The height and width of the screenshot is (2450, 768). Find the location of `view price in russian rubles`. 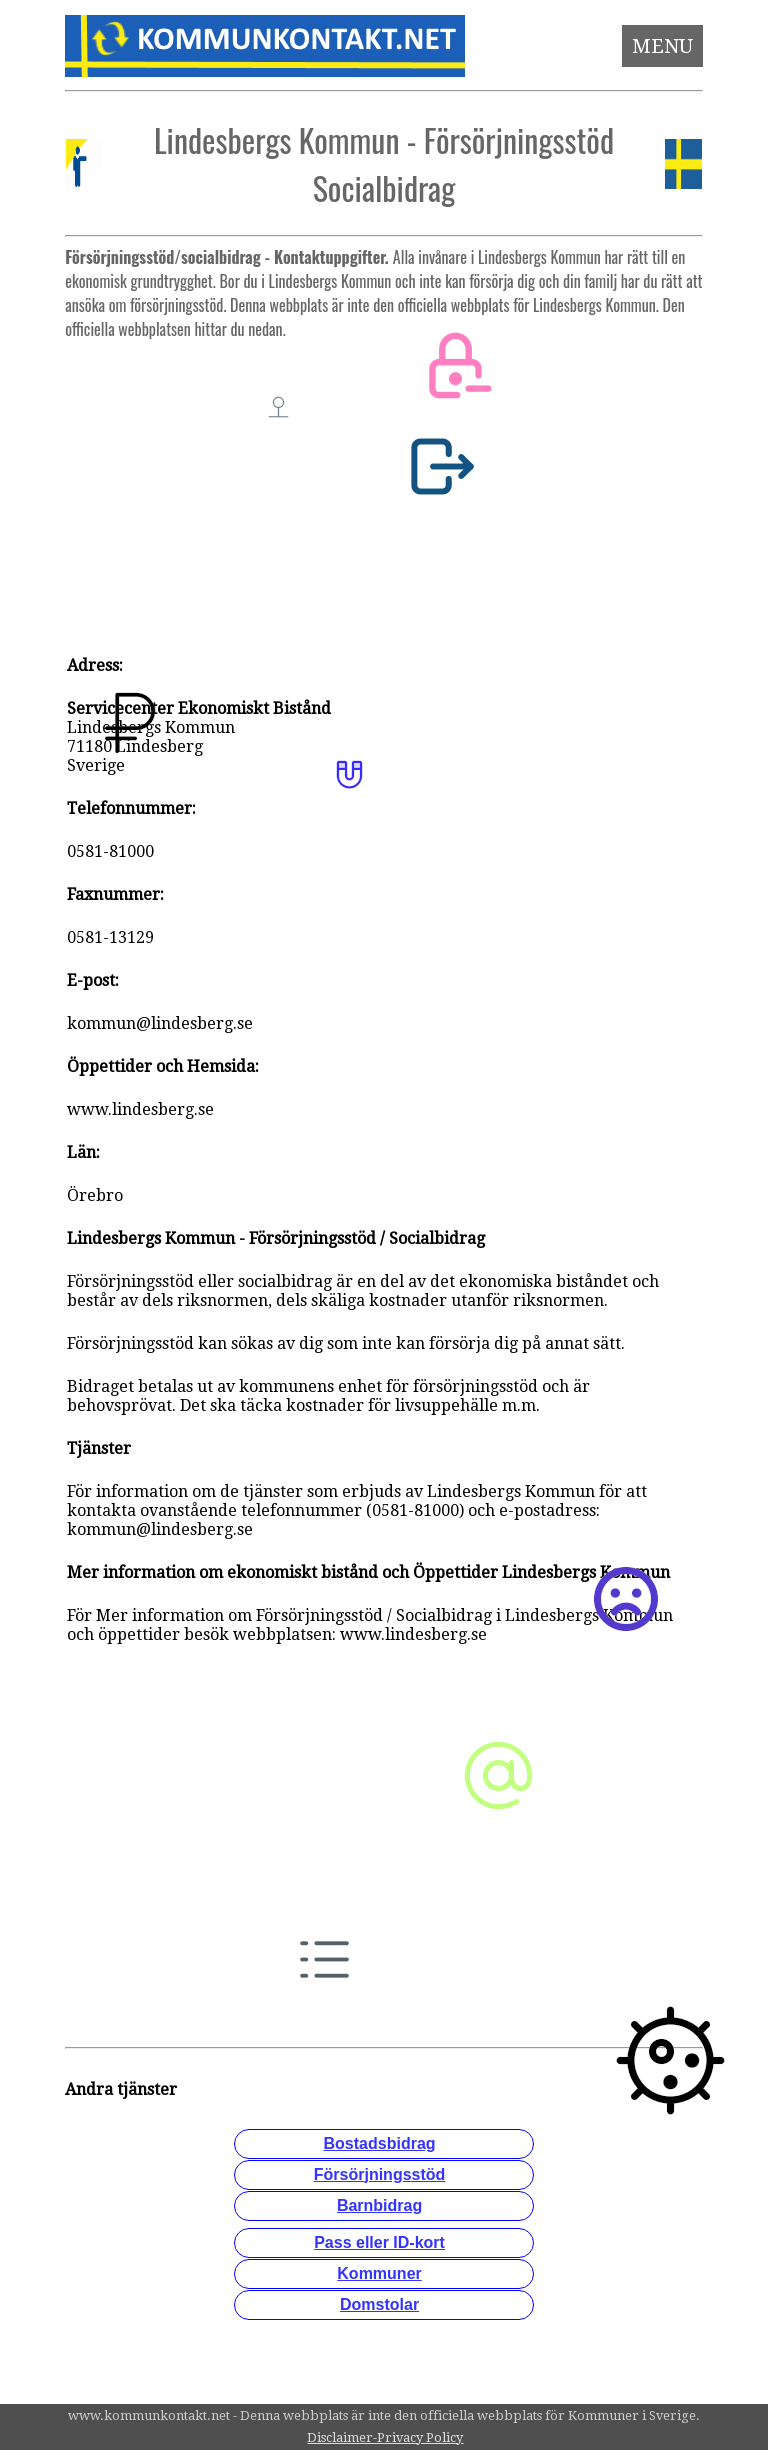

view price in russian rubles is located at coordinates (130, 723).